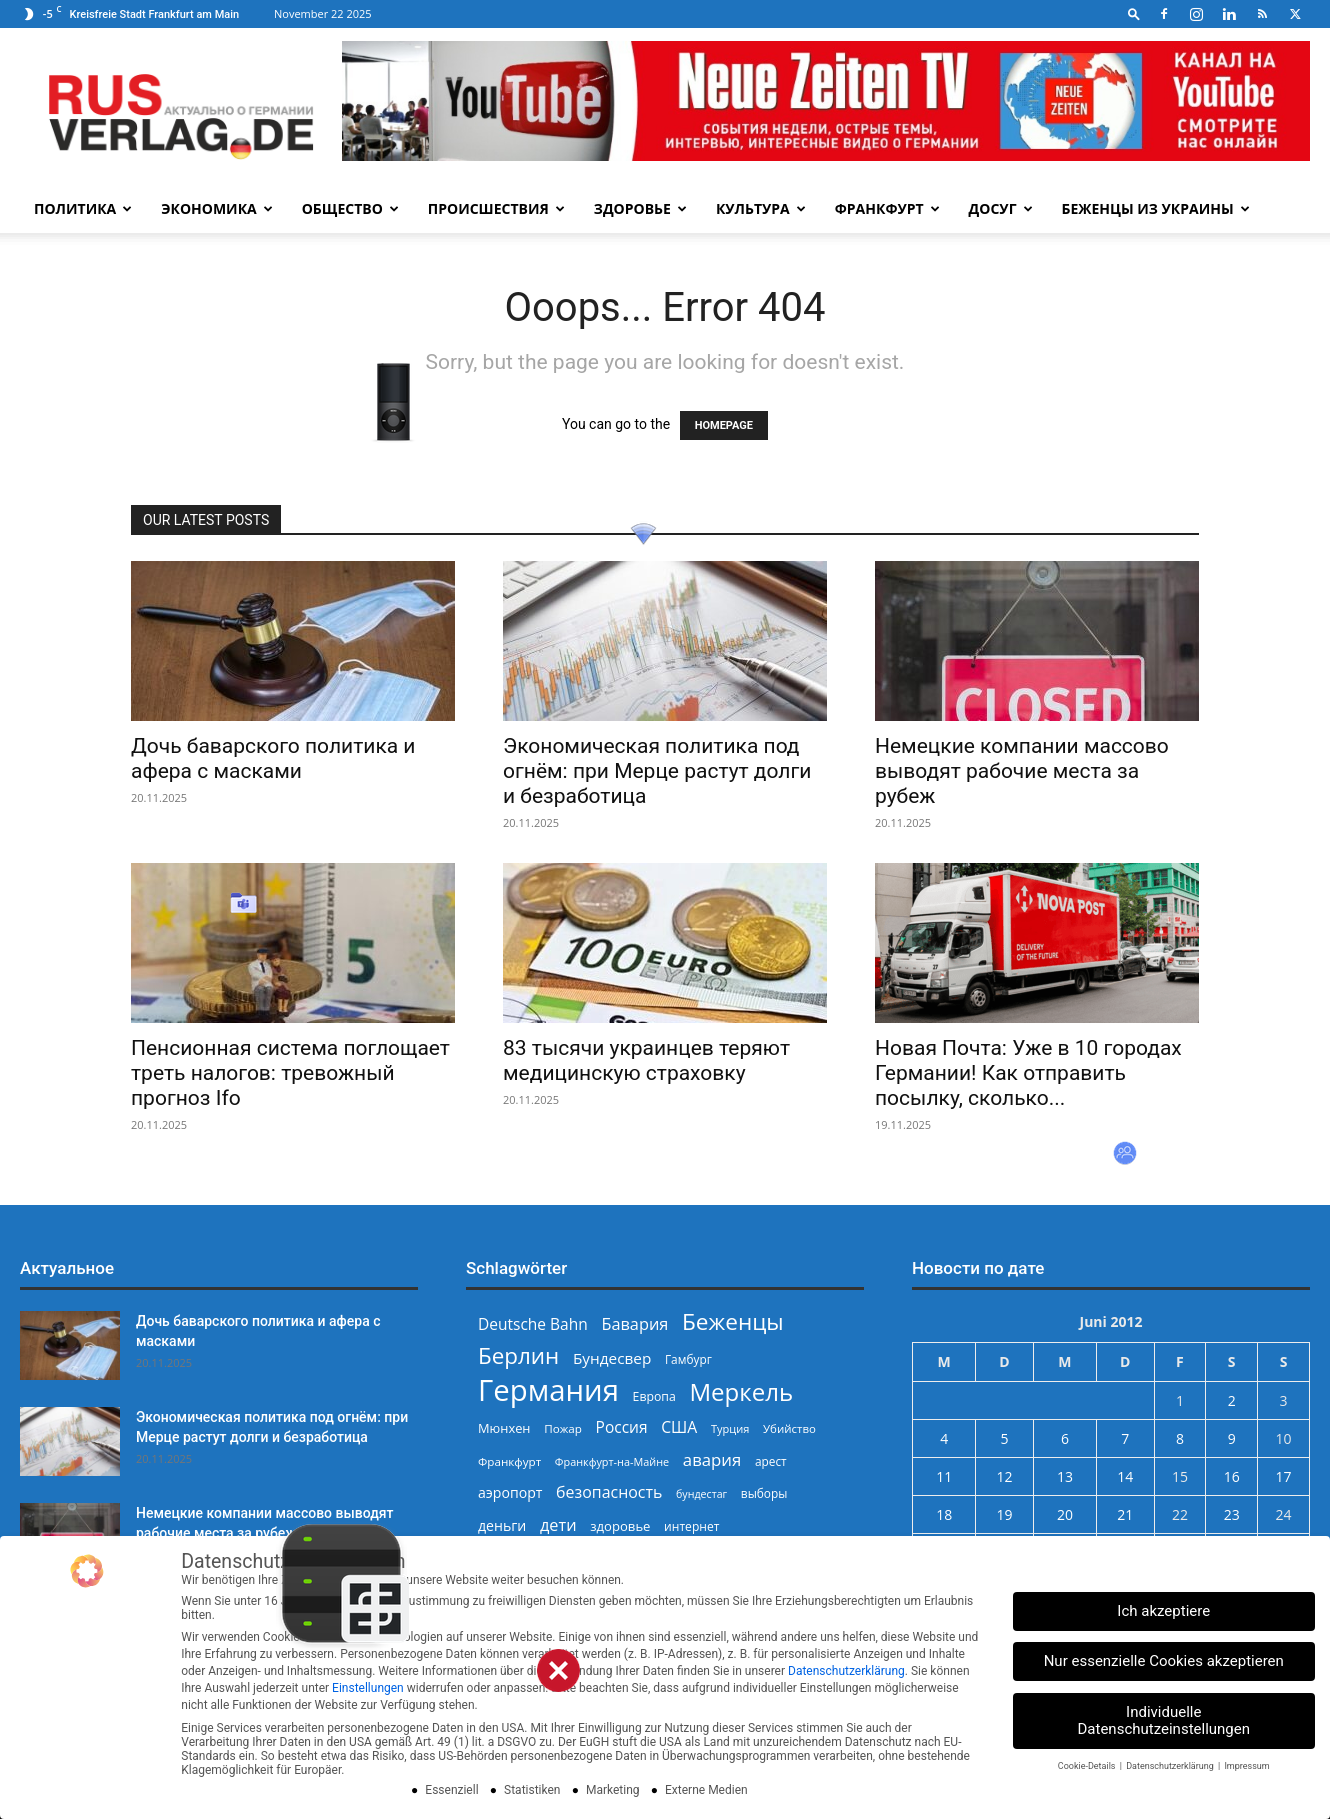 The height and width of the screenshot is (1819, 1330). Describe the element at coordinates (243, 903) in the screenshot. I see `open microsoft teams files folder` at that location.